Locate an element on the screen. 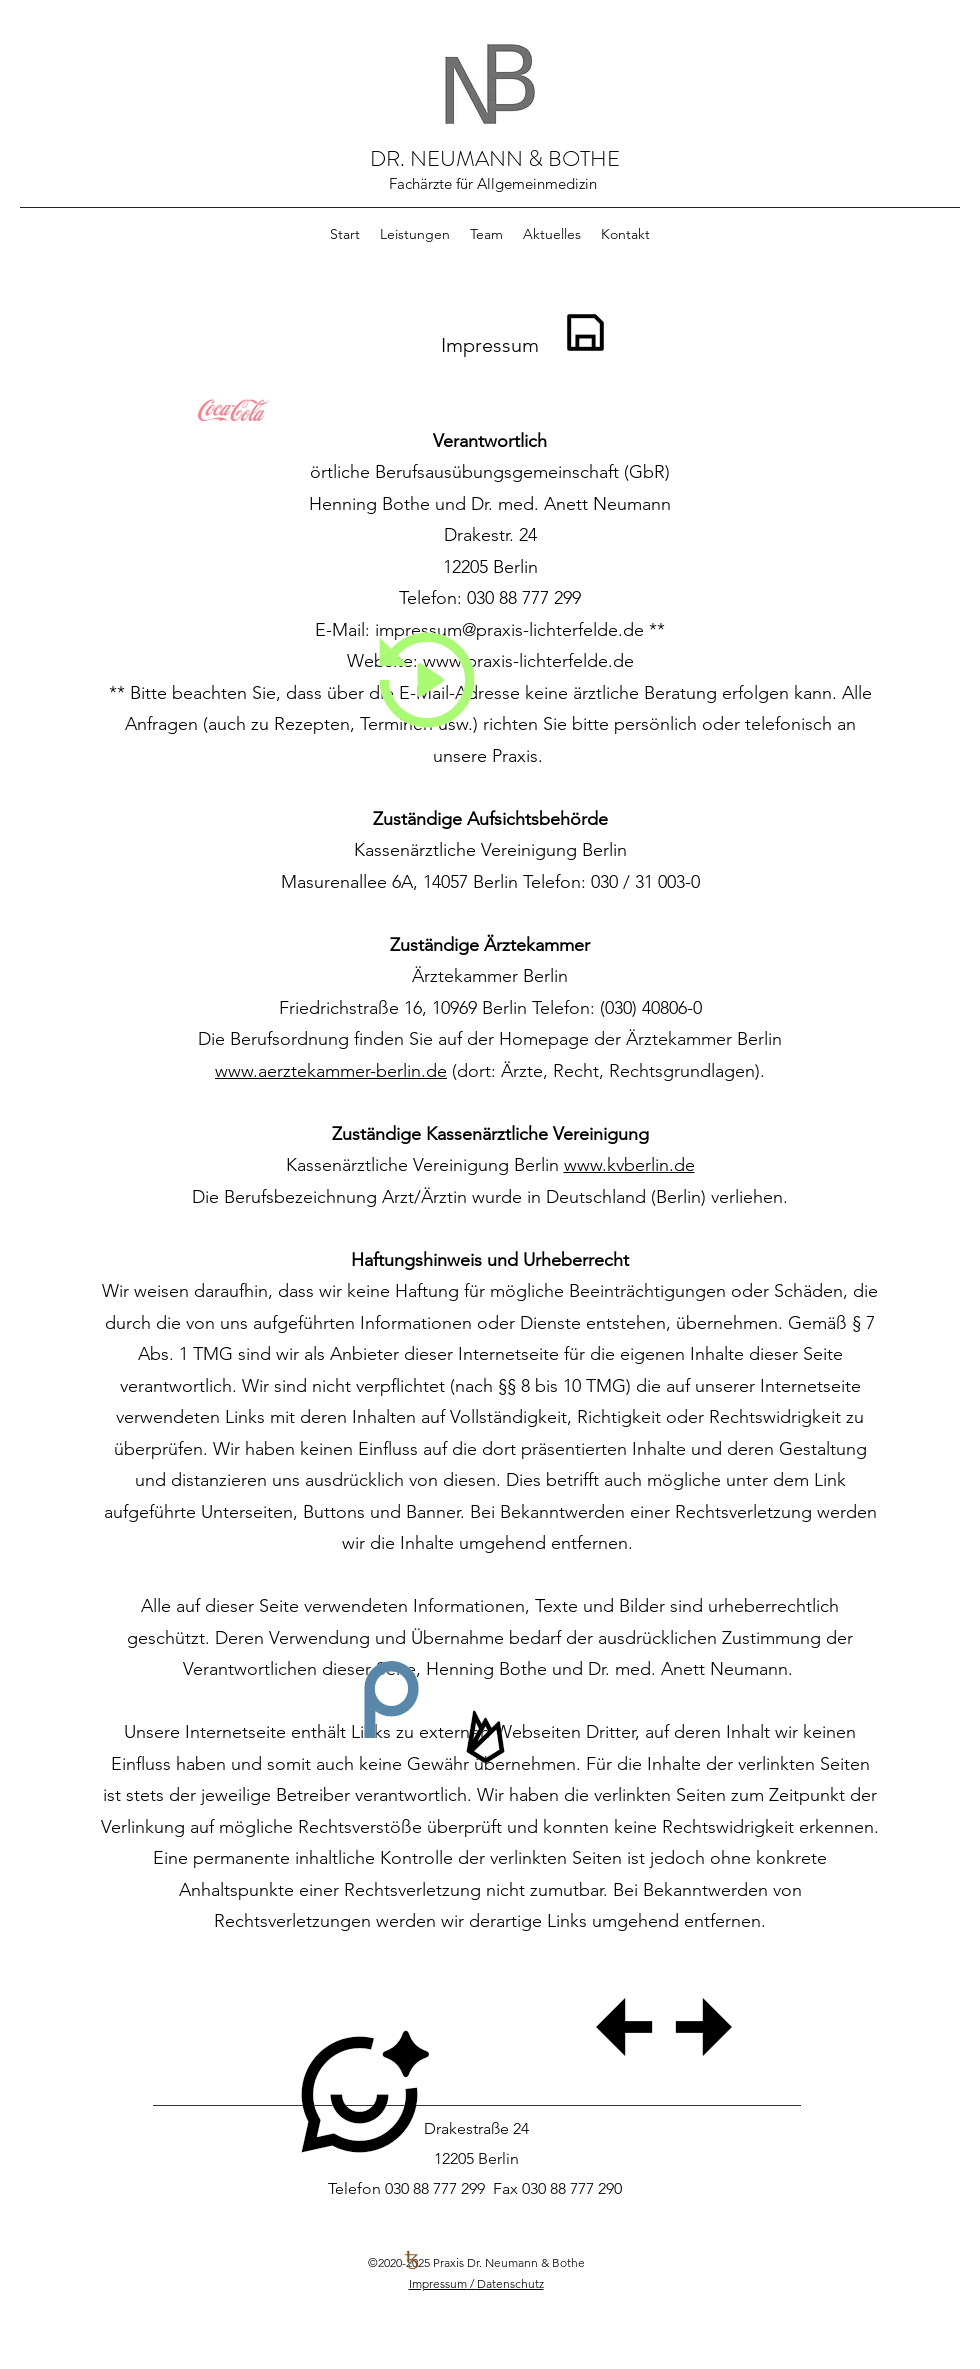 The image size is (980, 2369). coca-cola brand logo is located at coordinates (233, 410).